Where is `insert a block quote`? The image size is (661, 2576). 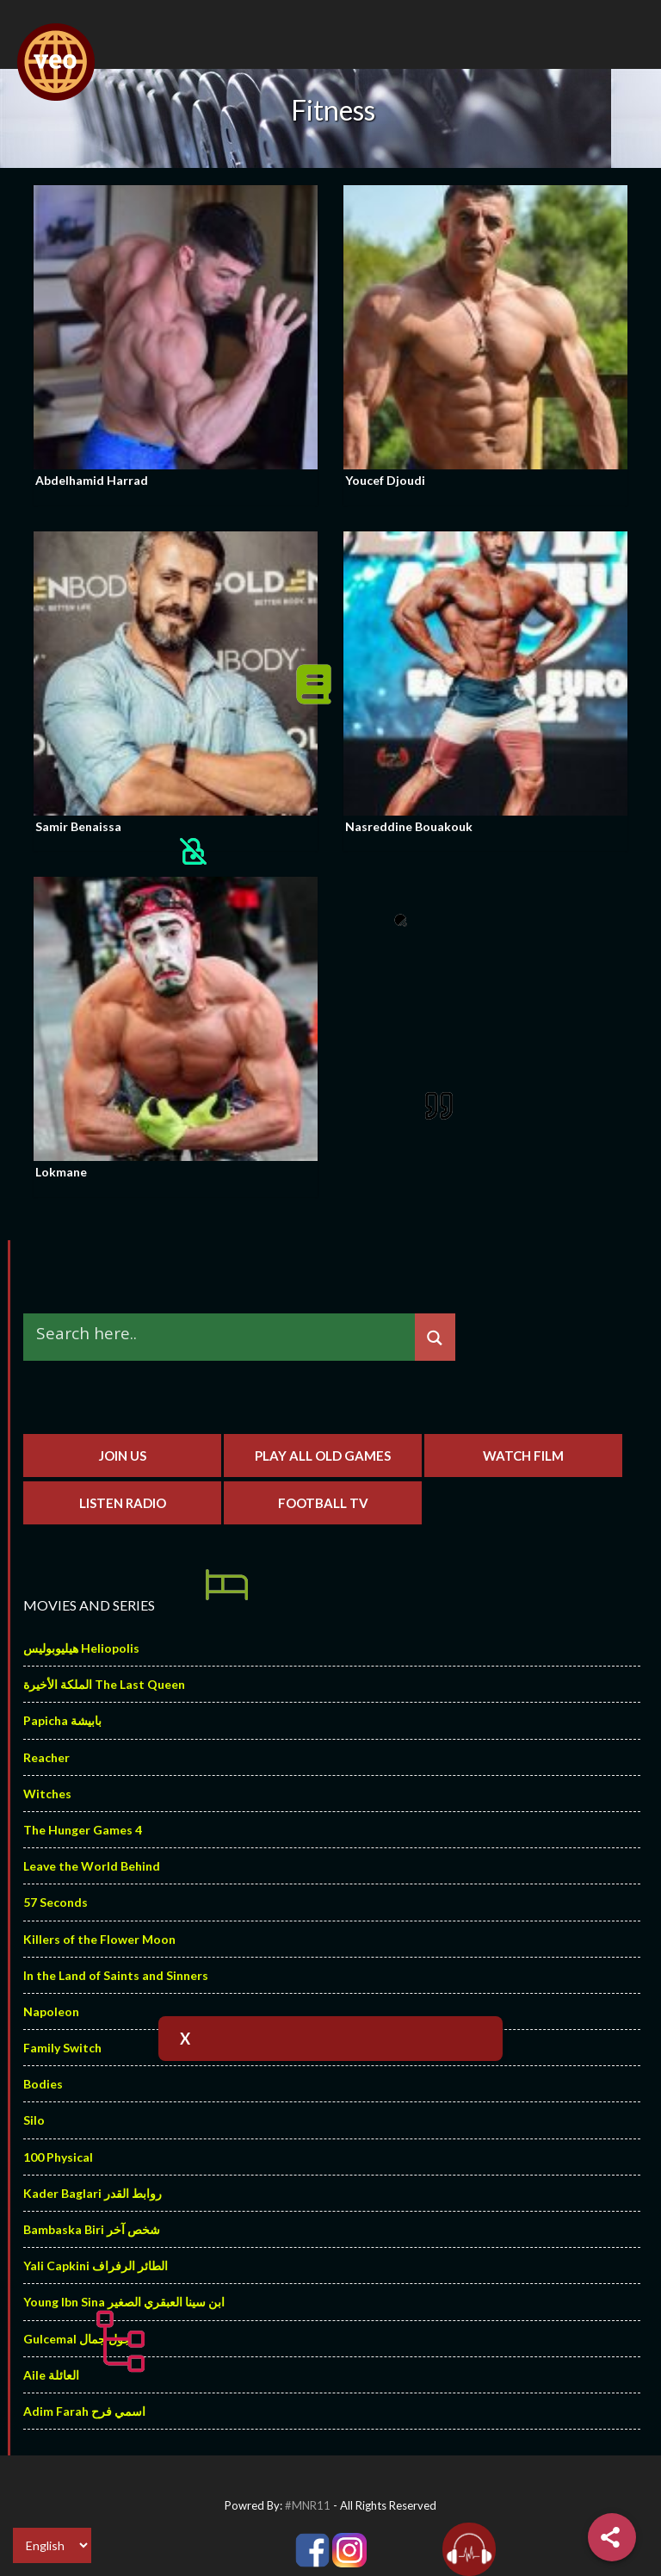 insert a block quote is located at coordinates (439, 1106).